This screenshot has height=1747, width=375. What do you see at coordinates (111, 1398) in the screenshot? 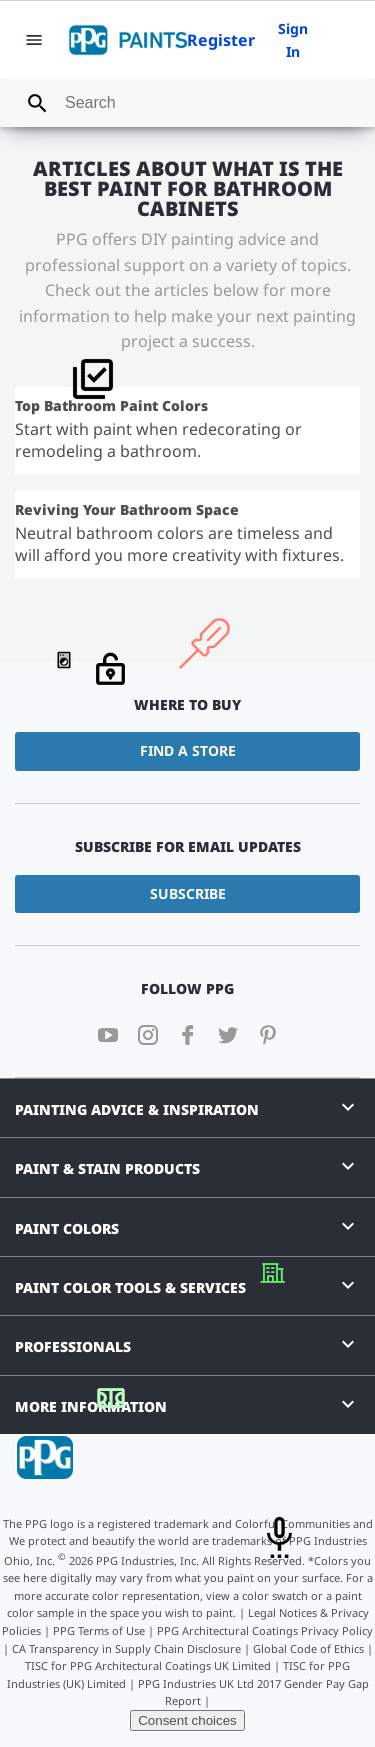
I see `view basketball court availability` at bounding box center [111, 1398].